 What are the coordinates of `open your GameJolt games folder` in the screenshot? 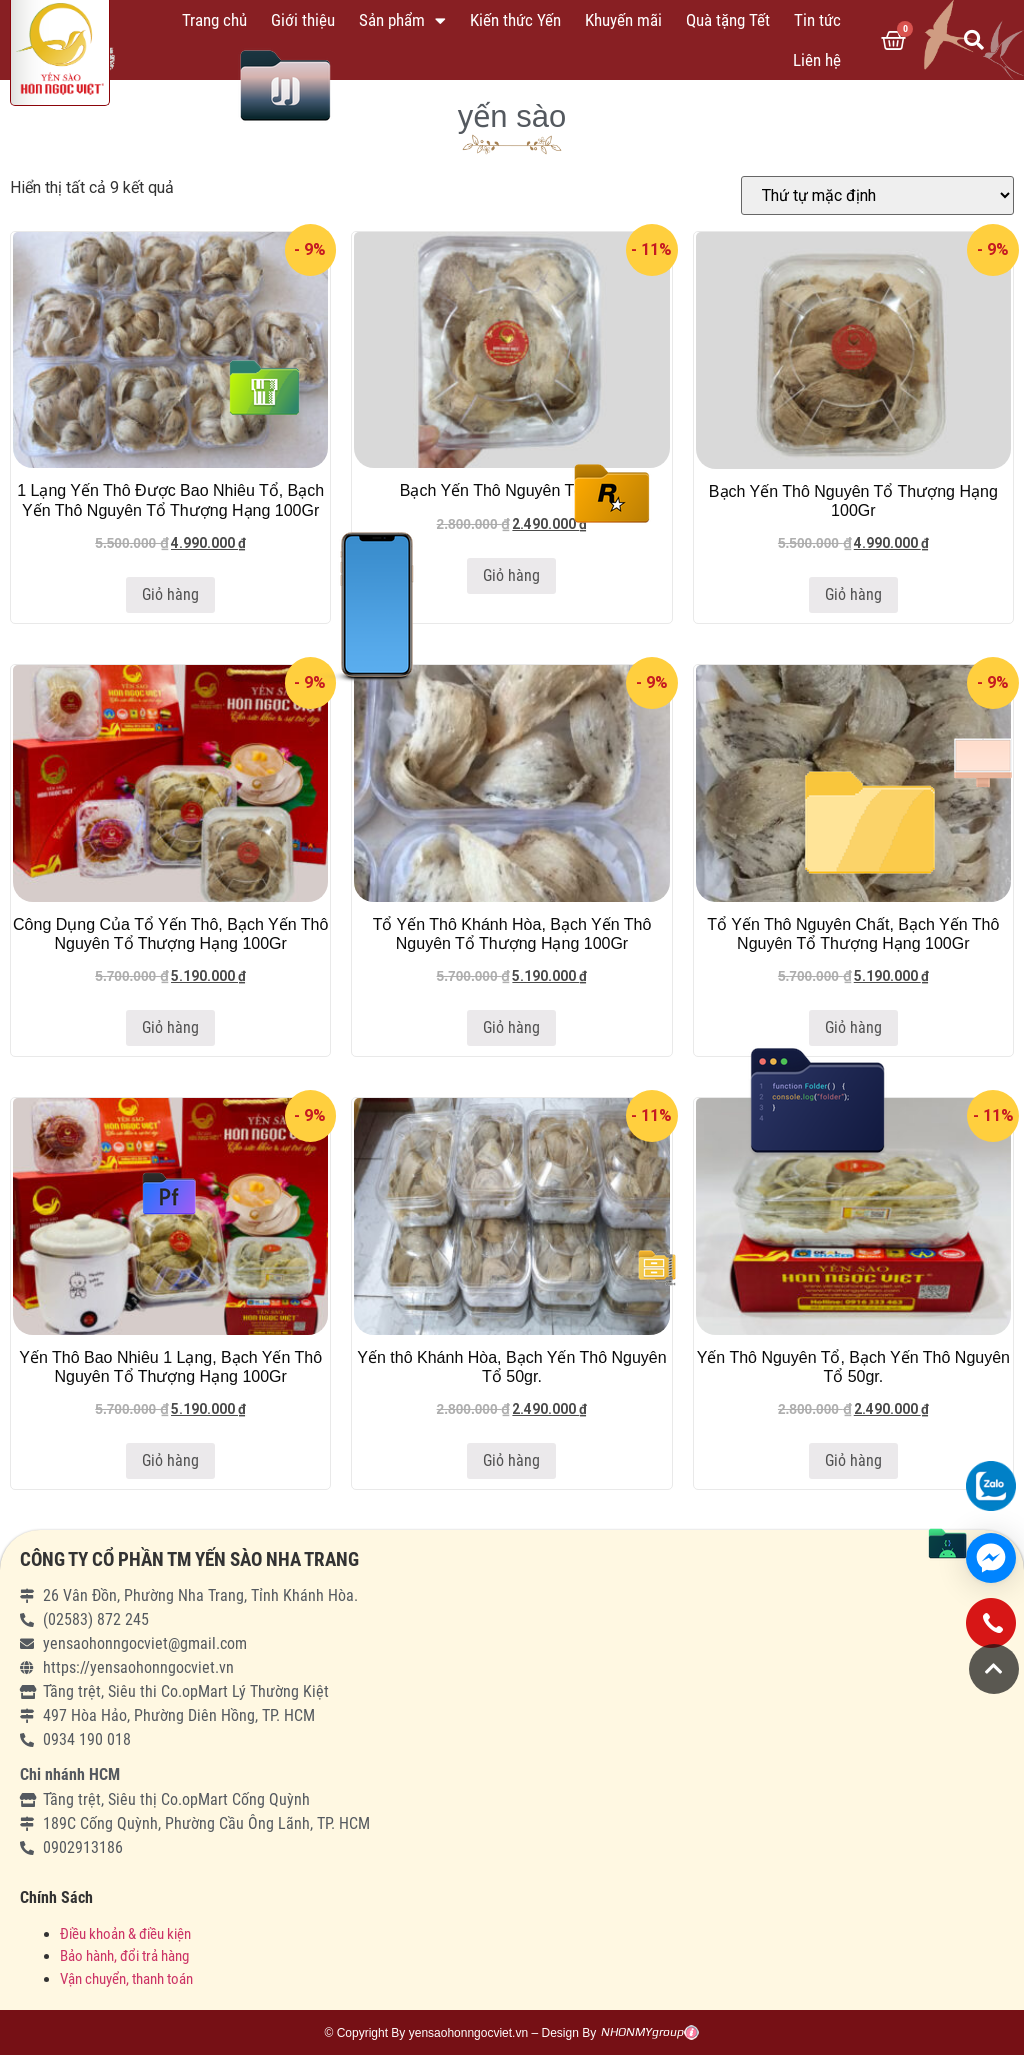 It's located at (264, 389).